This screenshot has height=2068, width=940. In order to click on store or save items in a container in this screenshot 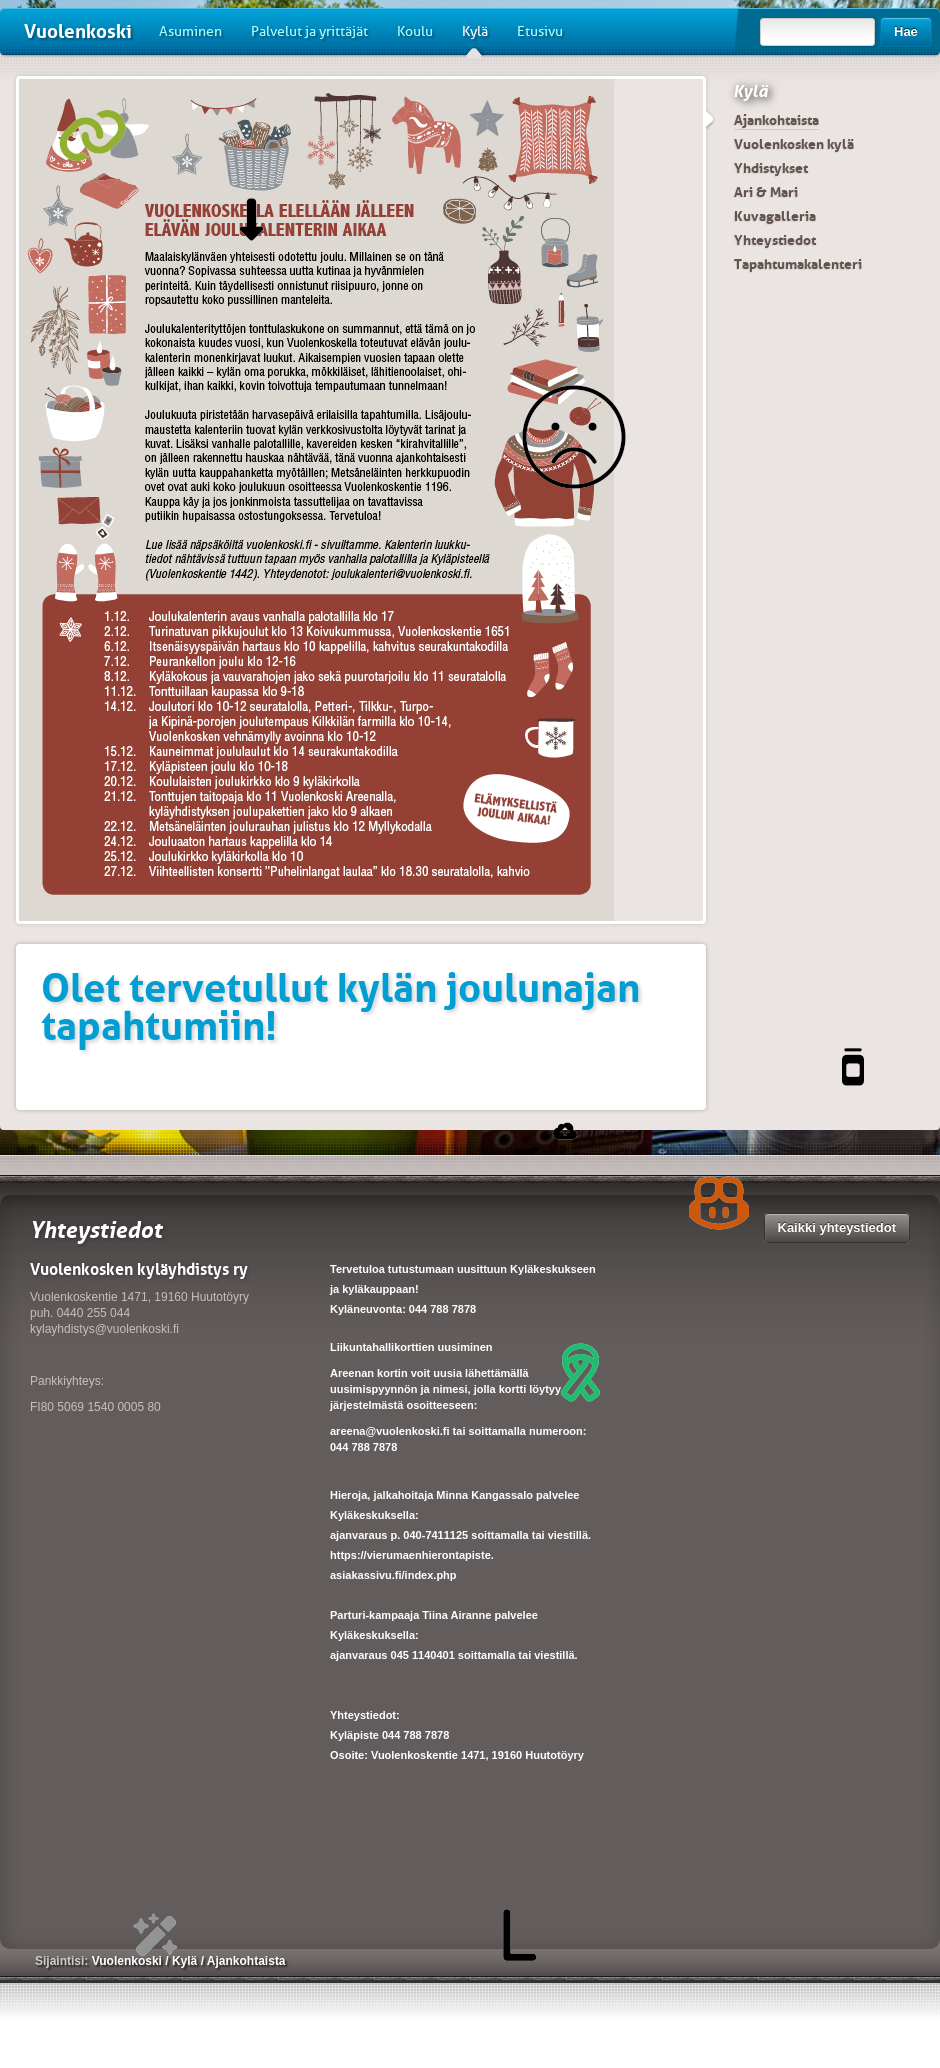, I will do `click(853, 1068)`.